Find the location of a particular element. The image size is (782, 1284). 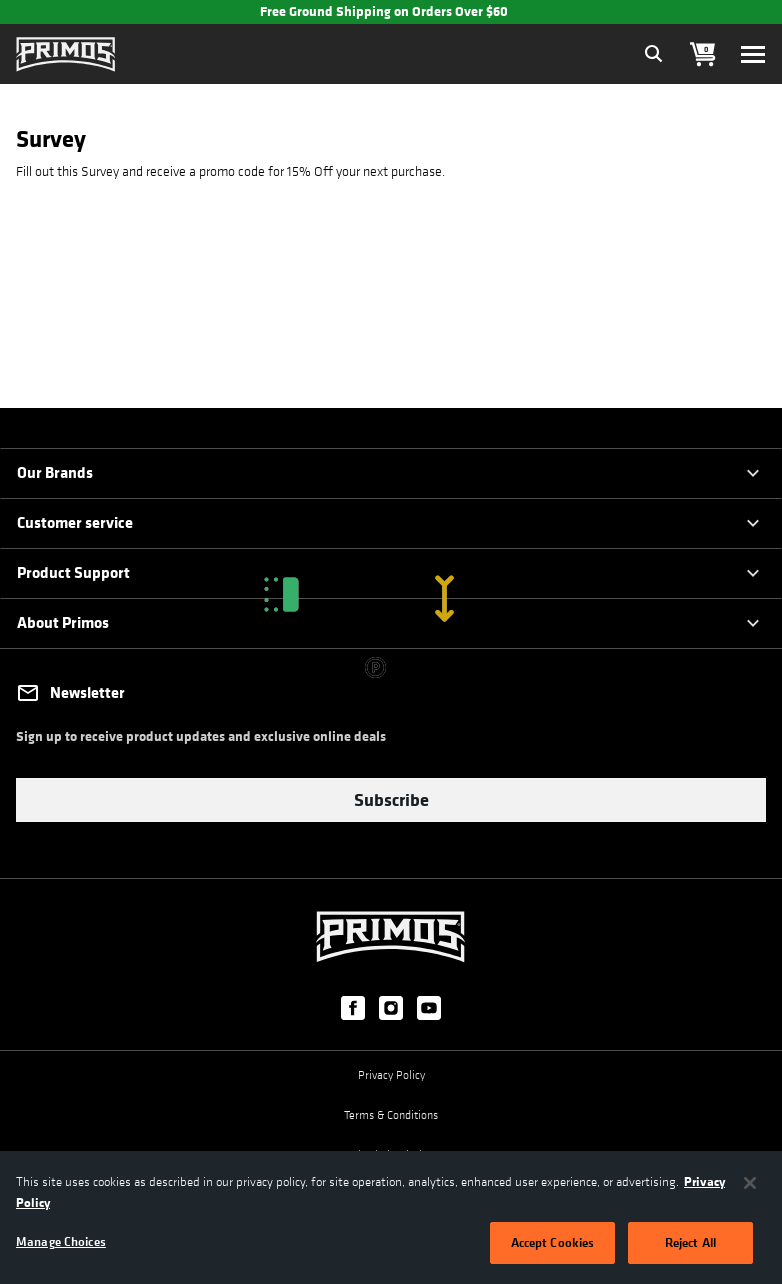

scroll down to view more content is located at coordinates (444, 598).